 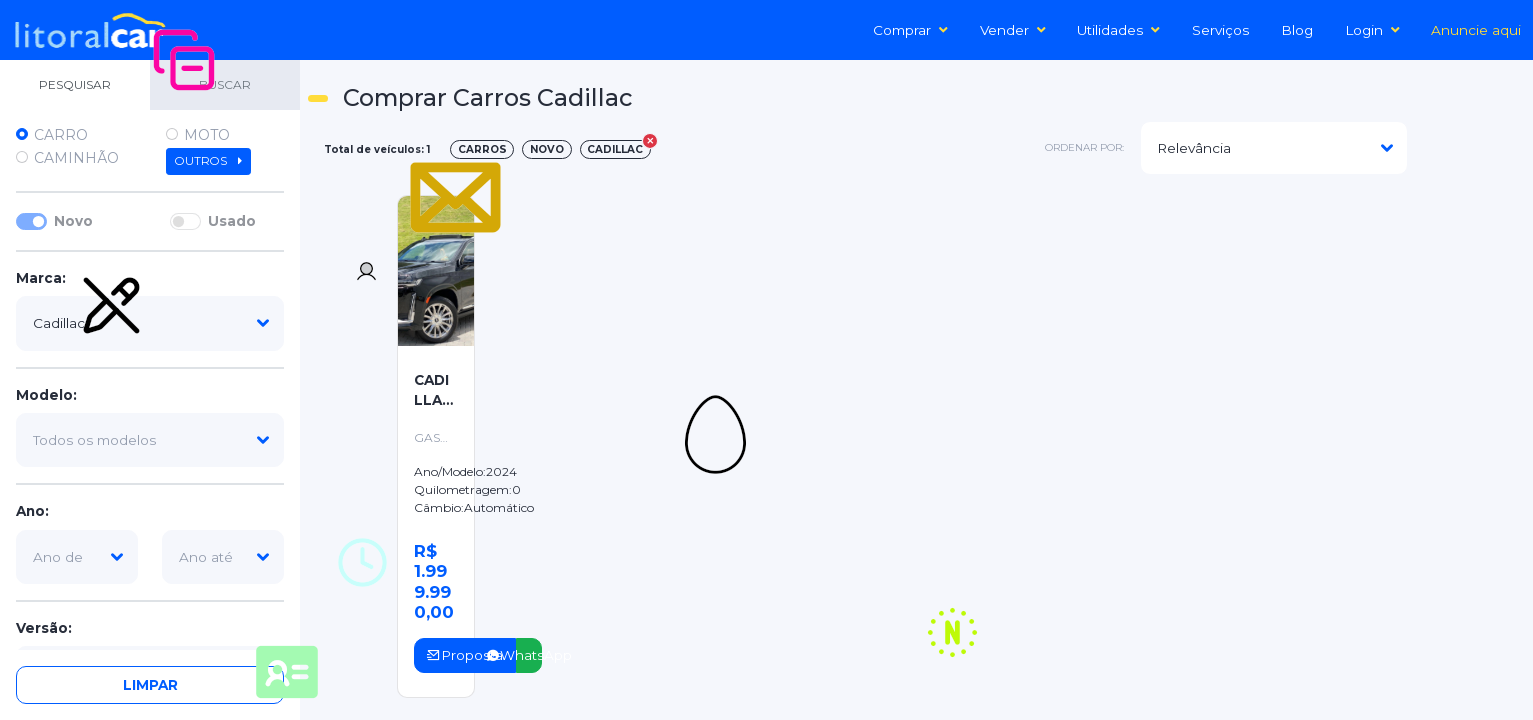 What do you see at coordinates (715, 434) in the screenshot?
I see `indicates egg or egg-containing ingredient` at bounding box center [715, 434].